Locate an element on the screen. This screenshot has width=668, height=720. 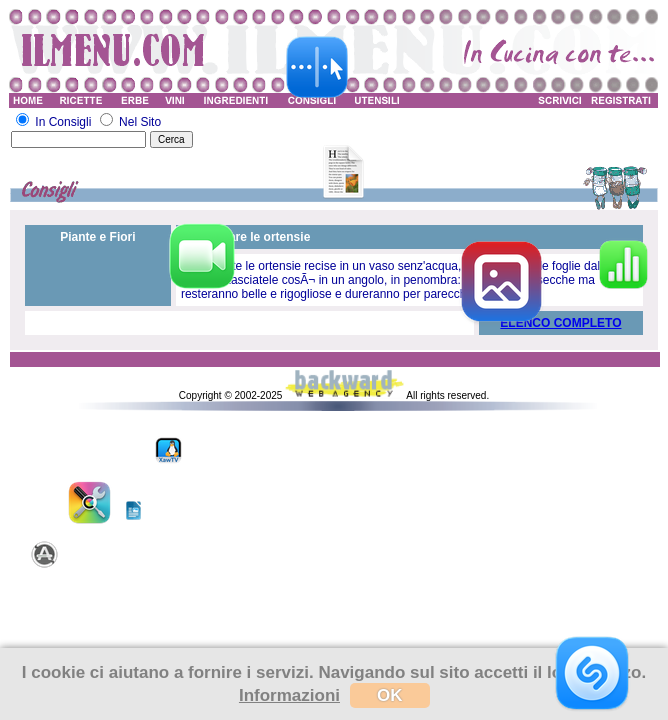
identify a song playing nearby is located at coordinates (592, 673).